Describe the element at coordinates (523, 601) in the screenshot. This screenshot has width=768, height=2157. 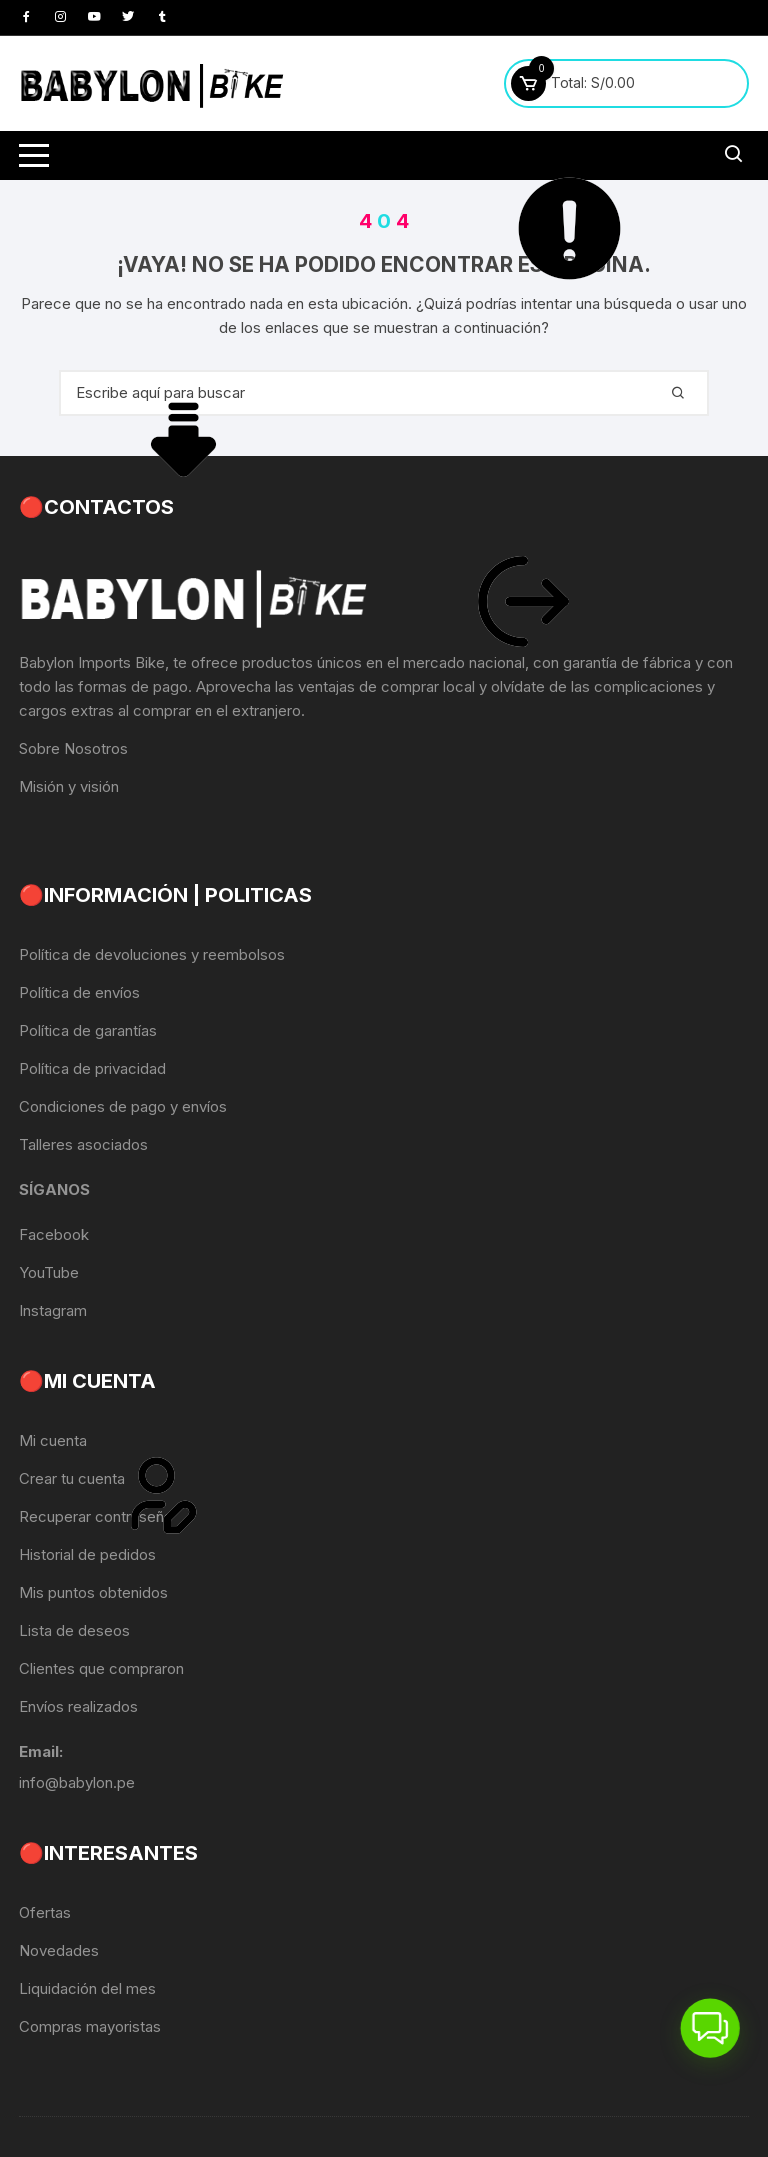
I see `exit or log out of current session` at that location.